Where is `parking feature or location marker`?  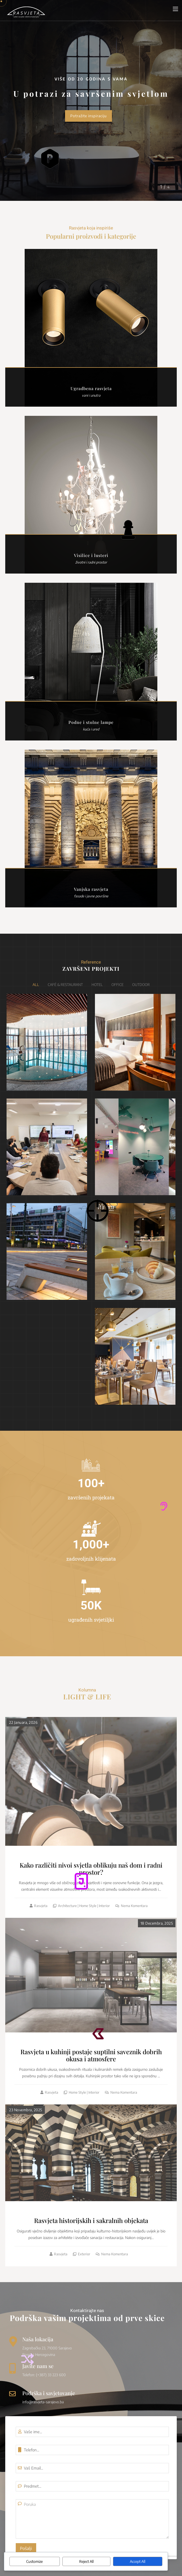
parking feature or location marker is located at coordinates (50, 159).